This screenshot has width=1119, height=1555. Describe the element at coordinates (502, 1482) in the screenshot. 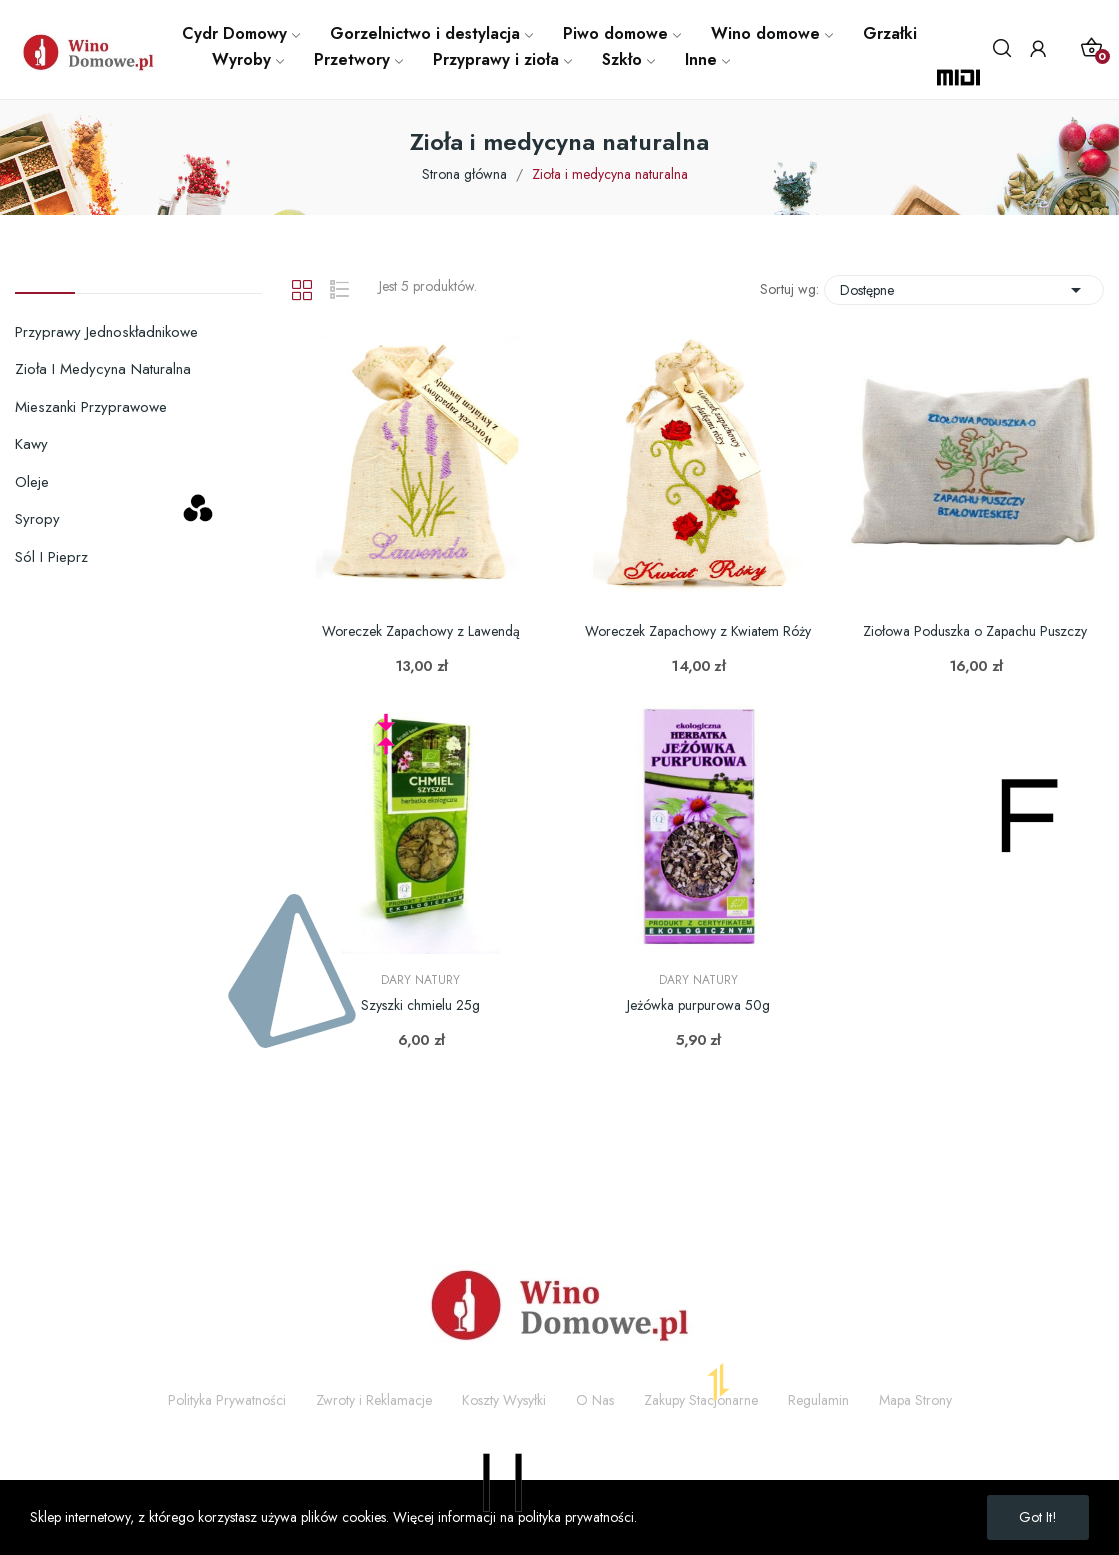

I see `pause media playback` at that location.